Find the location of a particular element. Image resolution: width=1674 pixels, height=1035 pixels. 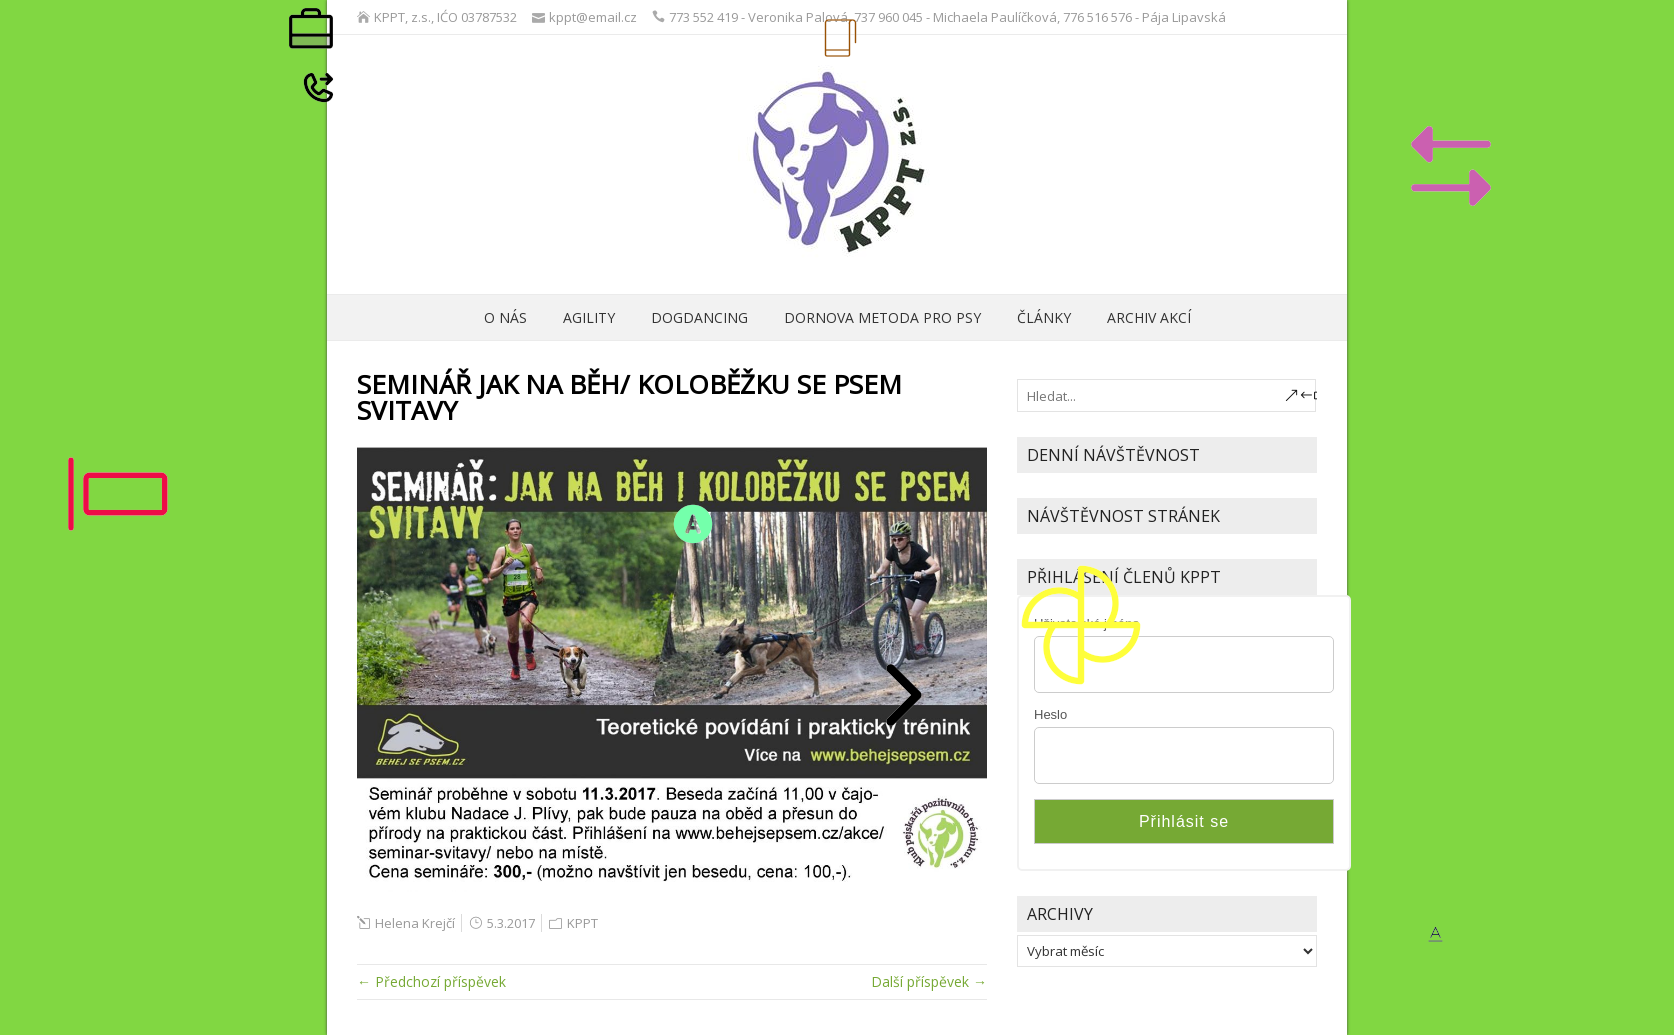

access travel or trip planning features is located at coordinates (311, 30).